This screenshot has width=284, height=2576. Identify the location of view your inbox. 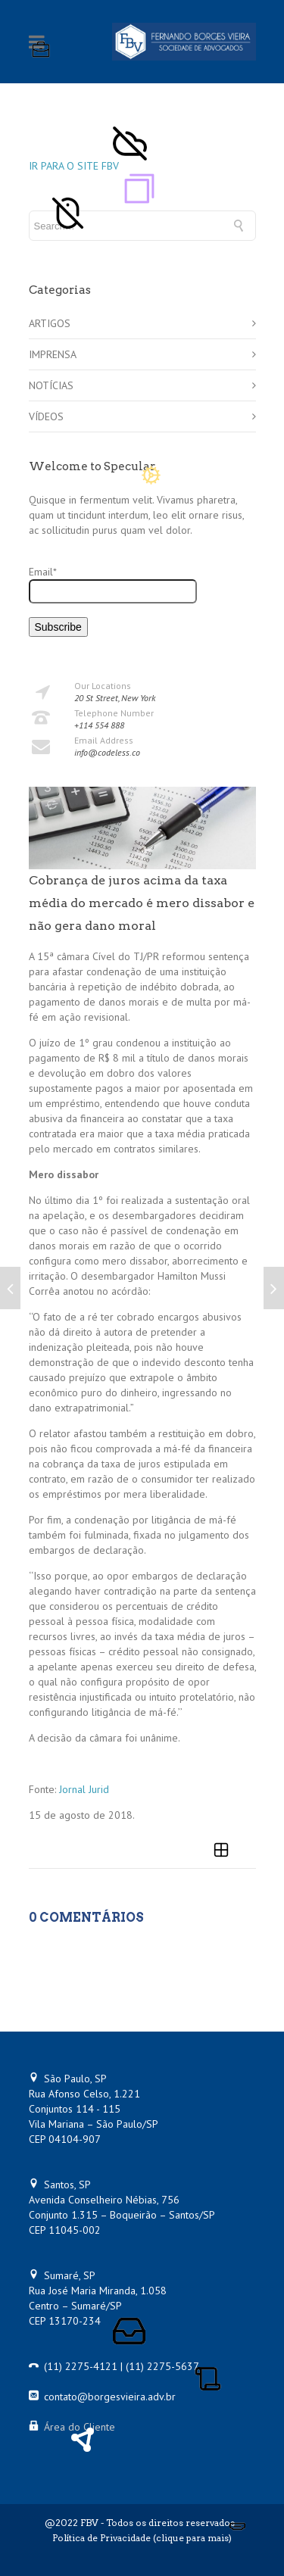
(129, 2331).